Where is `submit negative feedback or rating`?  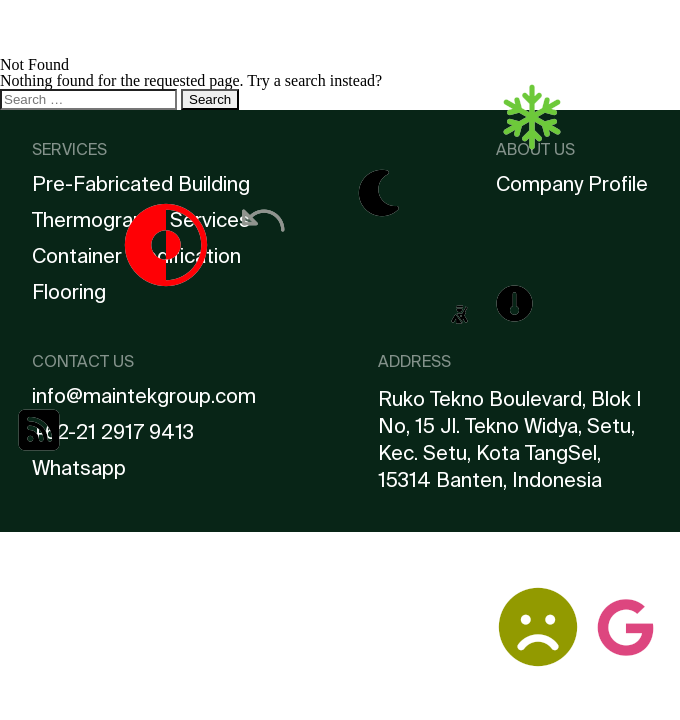 submit negative feedback or rating is located at coordinates (538, 627).